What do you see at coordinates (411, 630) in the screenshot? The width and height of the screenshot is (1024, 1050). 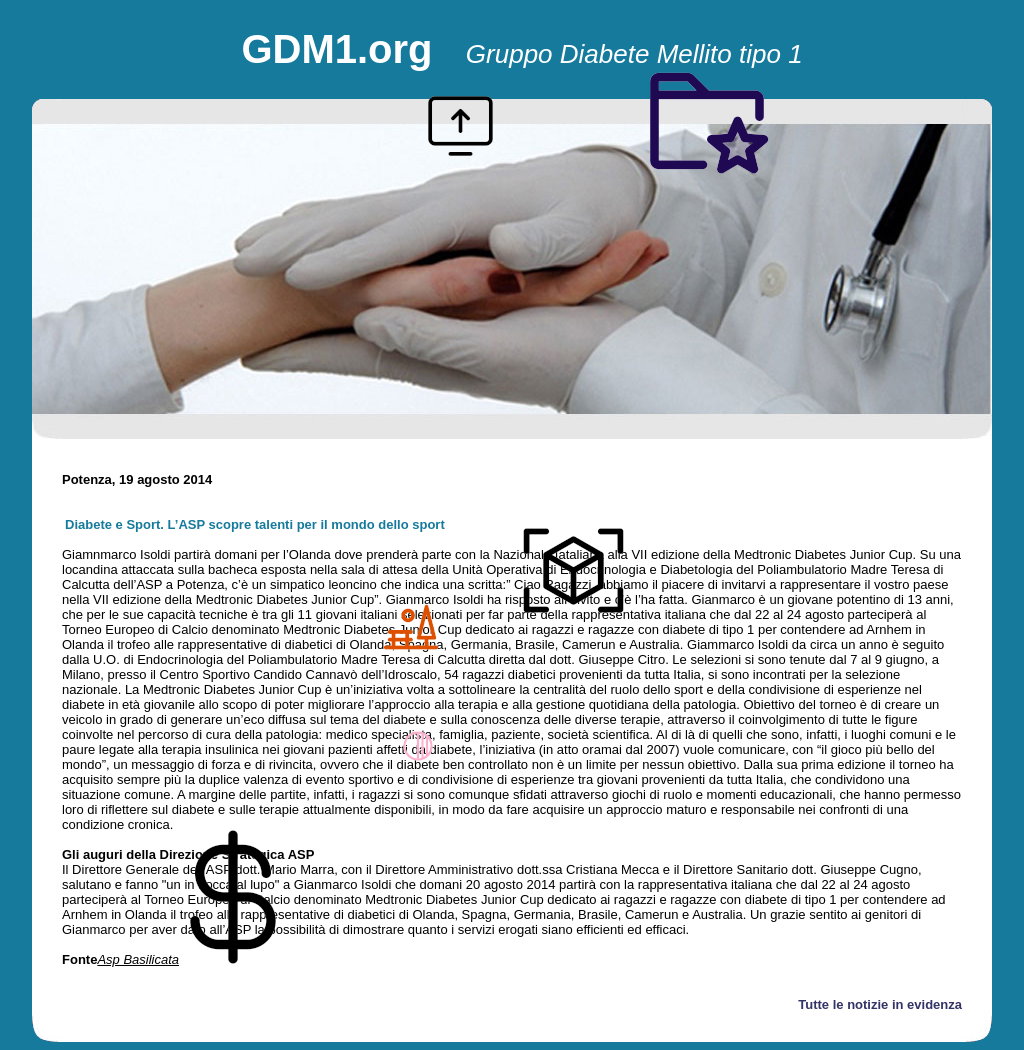 I see `view nearby parks or green spaces` at bounding box center [411, 630].